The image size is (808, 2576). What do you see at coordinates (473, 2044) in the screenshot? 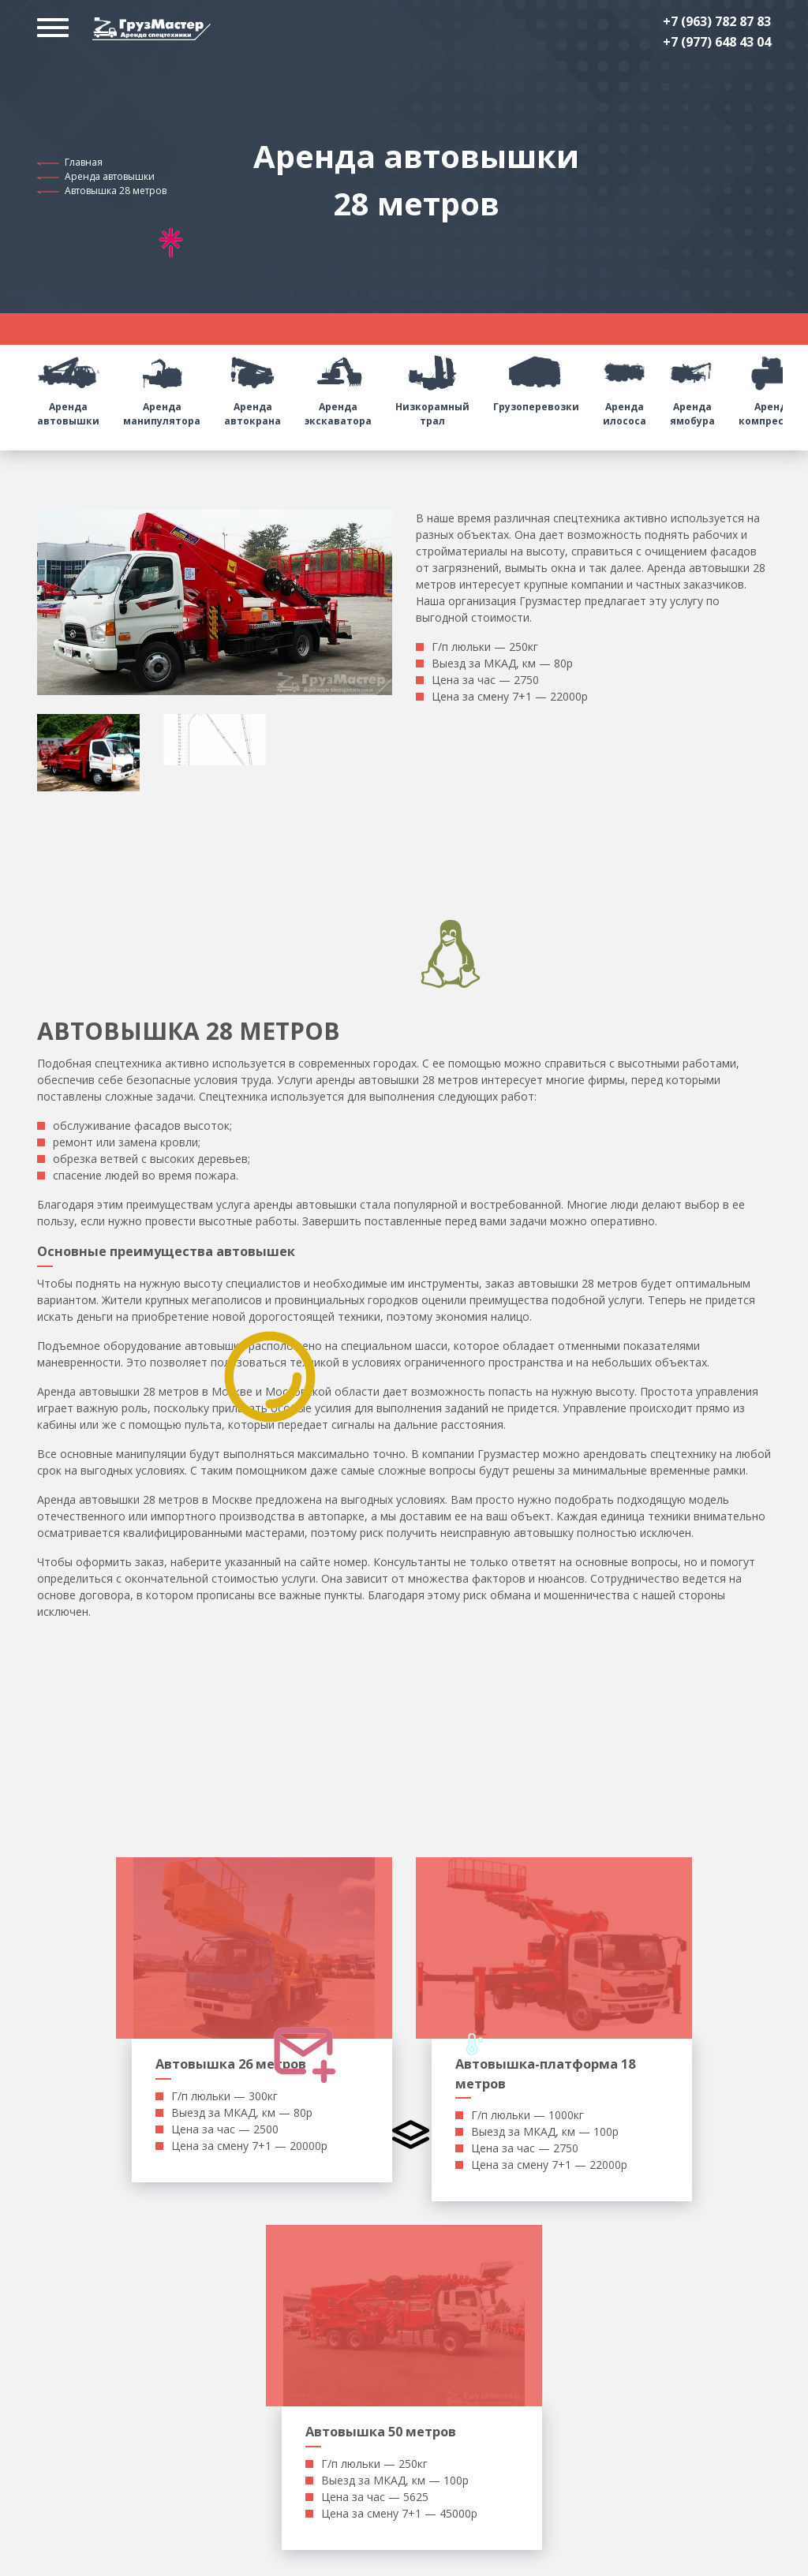
I see `view current temperature reading` at bounding box center [473, 2044].